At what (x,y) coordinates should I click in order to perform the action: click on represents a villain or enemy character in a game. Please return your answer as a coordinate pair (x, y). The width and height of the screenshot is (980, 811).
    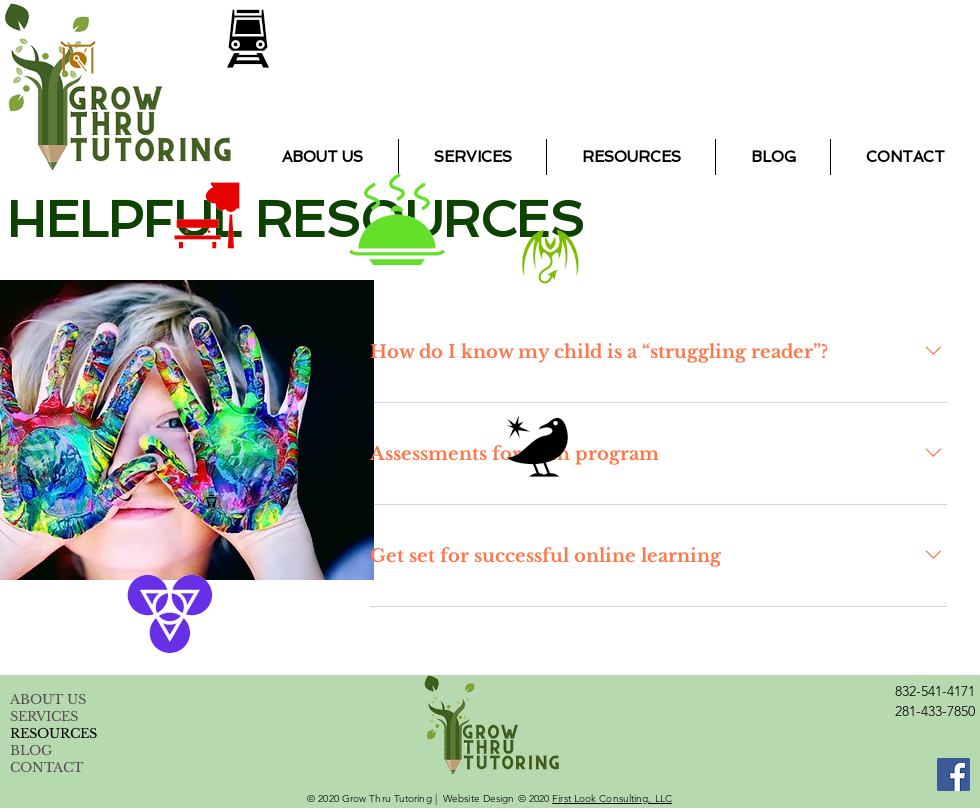
    Looking at the image, I should click on (550, 255).